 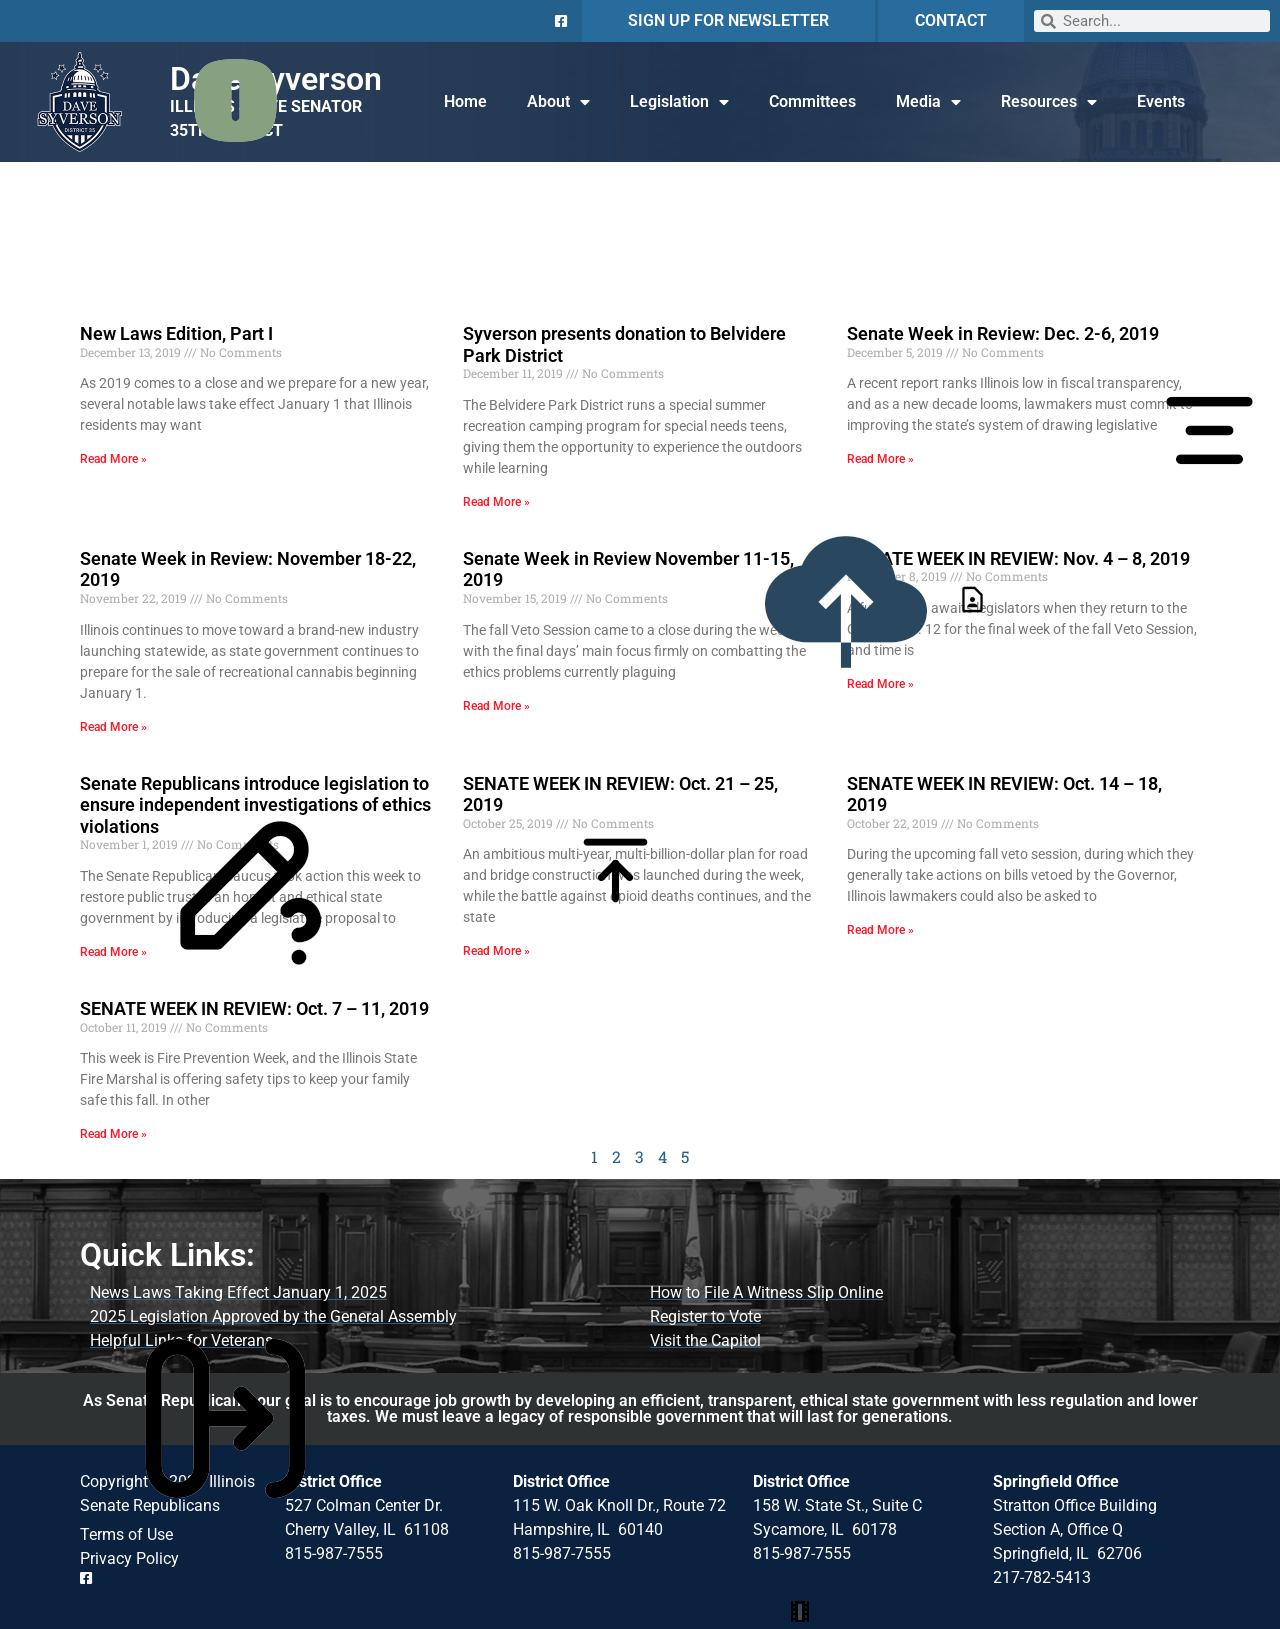 I want to click on scroll to top of page, so click(x=615, y=870).